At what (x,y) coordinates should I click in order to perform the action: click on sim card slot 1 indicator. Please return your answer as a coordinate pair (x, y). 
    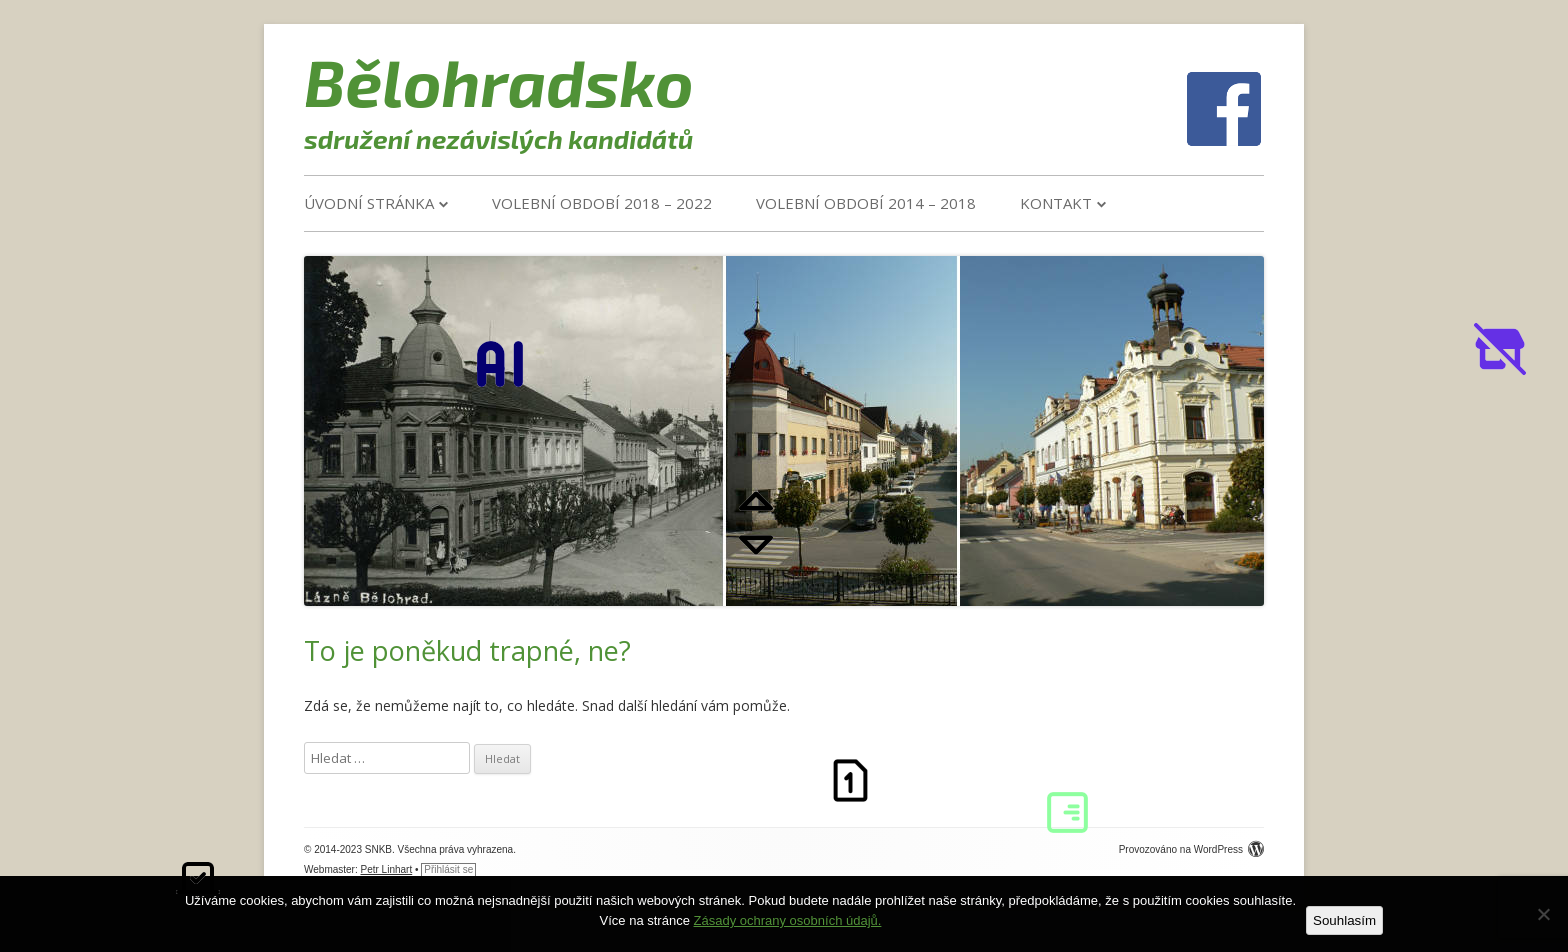
    Looking at the image, I should click on (850, 780).